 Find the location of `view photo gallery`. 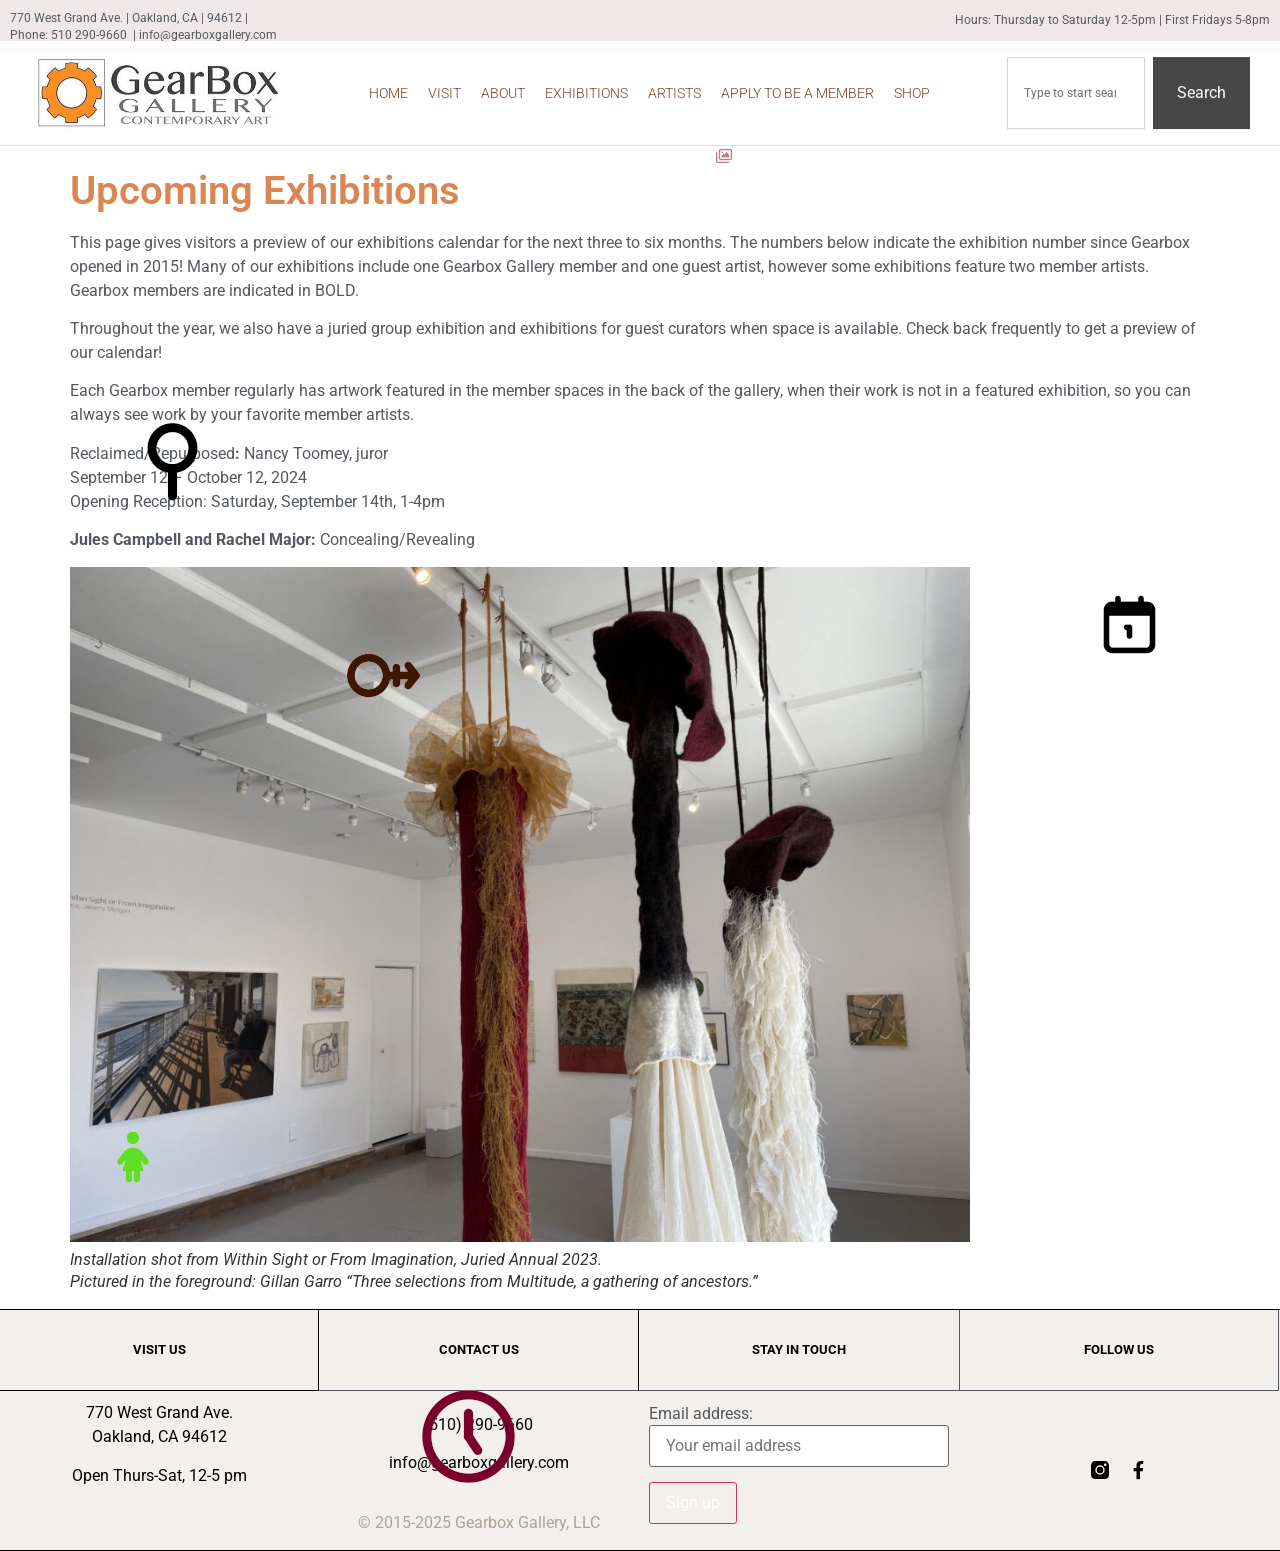

view photo gallery is located at coordinates (724, 155).